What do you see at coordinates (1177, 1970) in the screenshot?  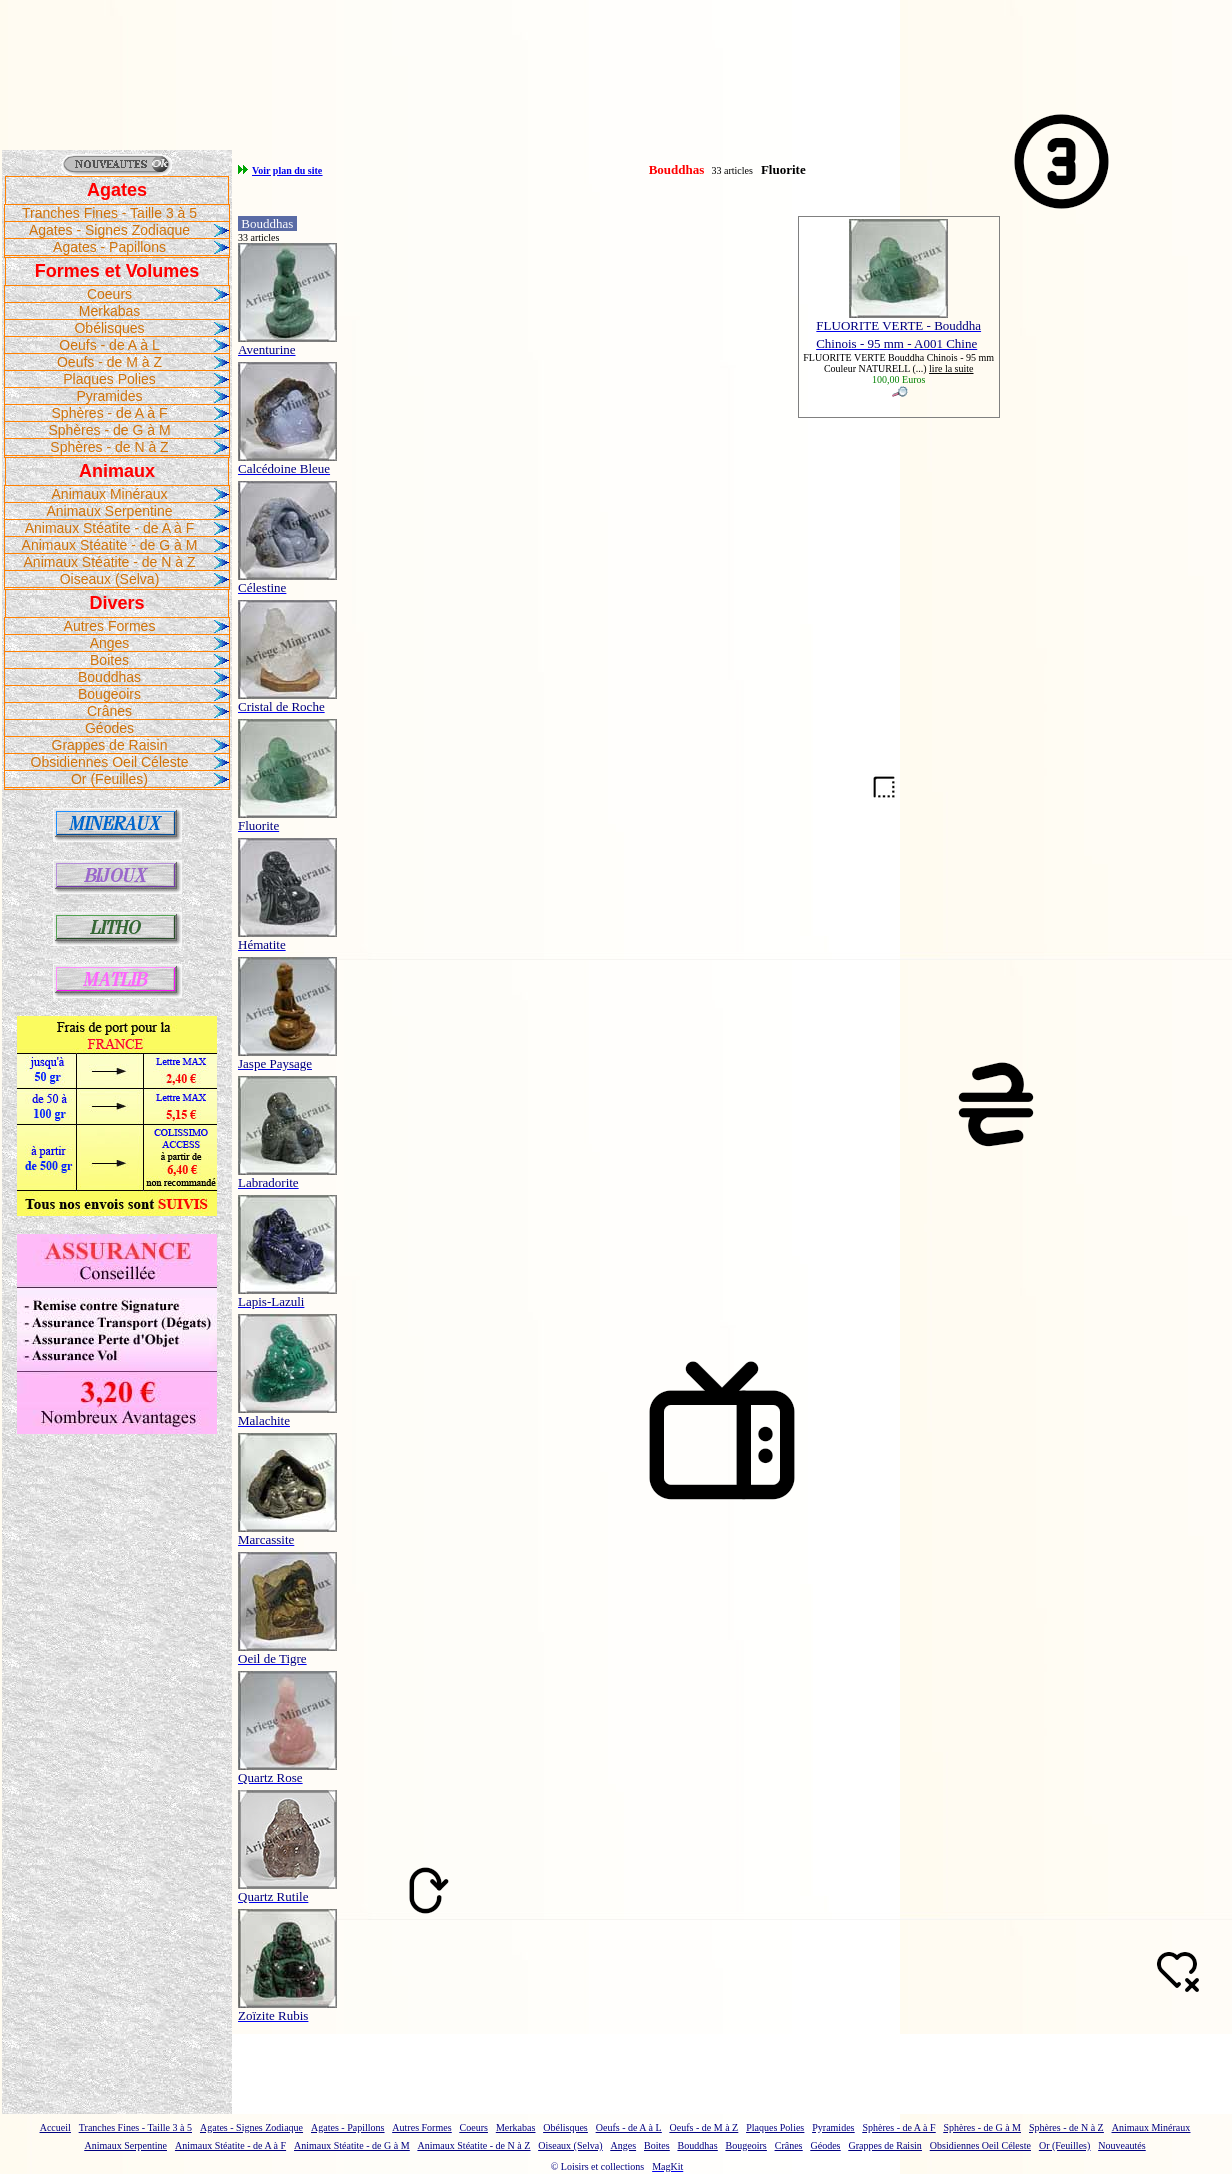 I see `remove from favorites` at bounding box center [1177, 1970].